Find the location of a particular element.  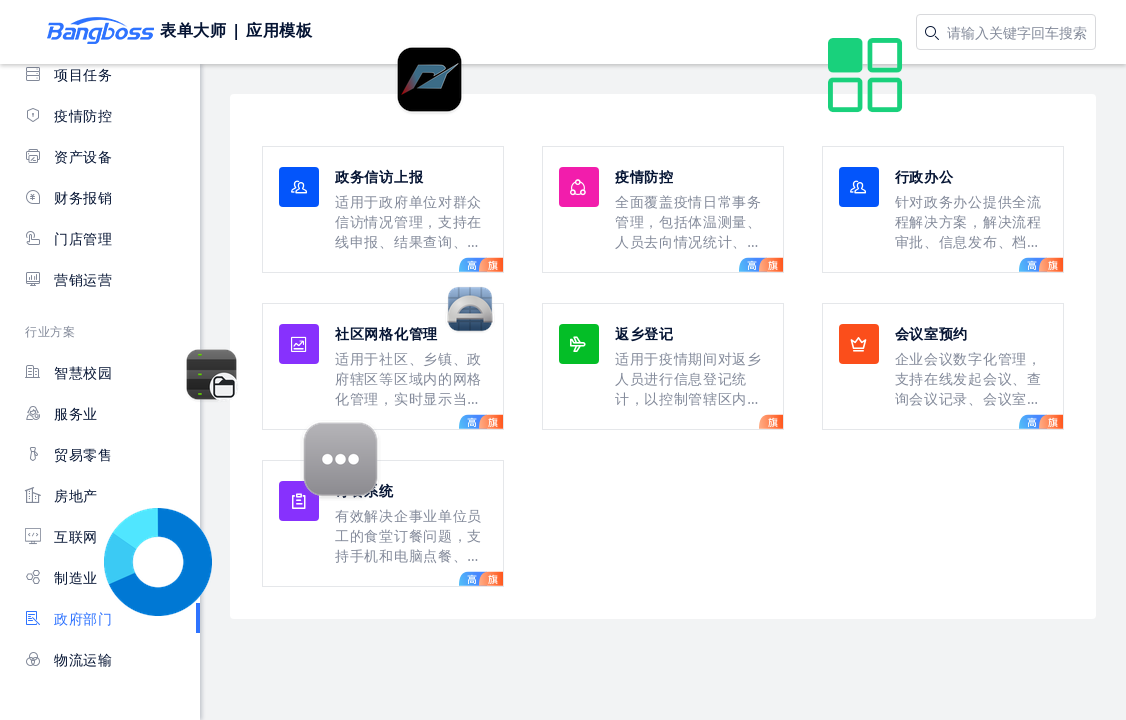

open productivity app is located at coordinates (158, 562).